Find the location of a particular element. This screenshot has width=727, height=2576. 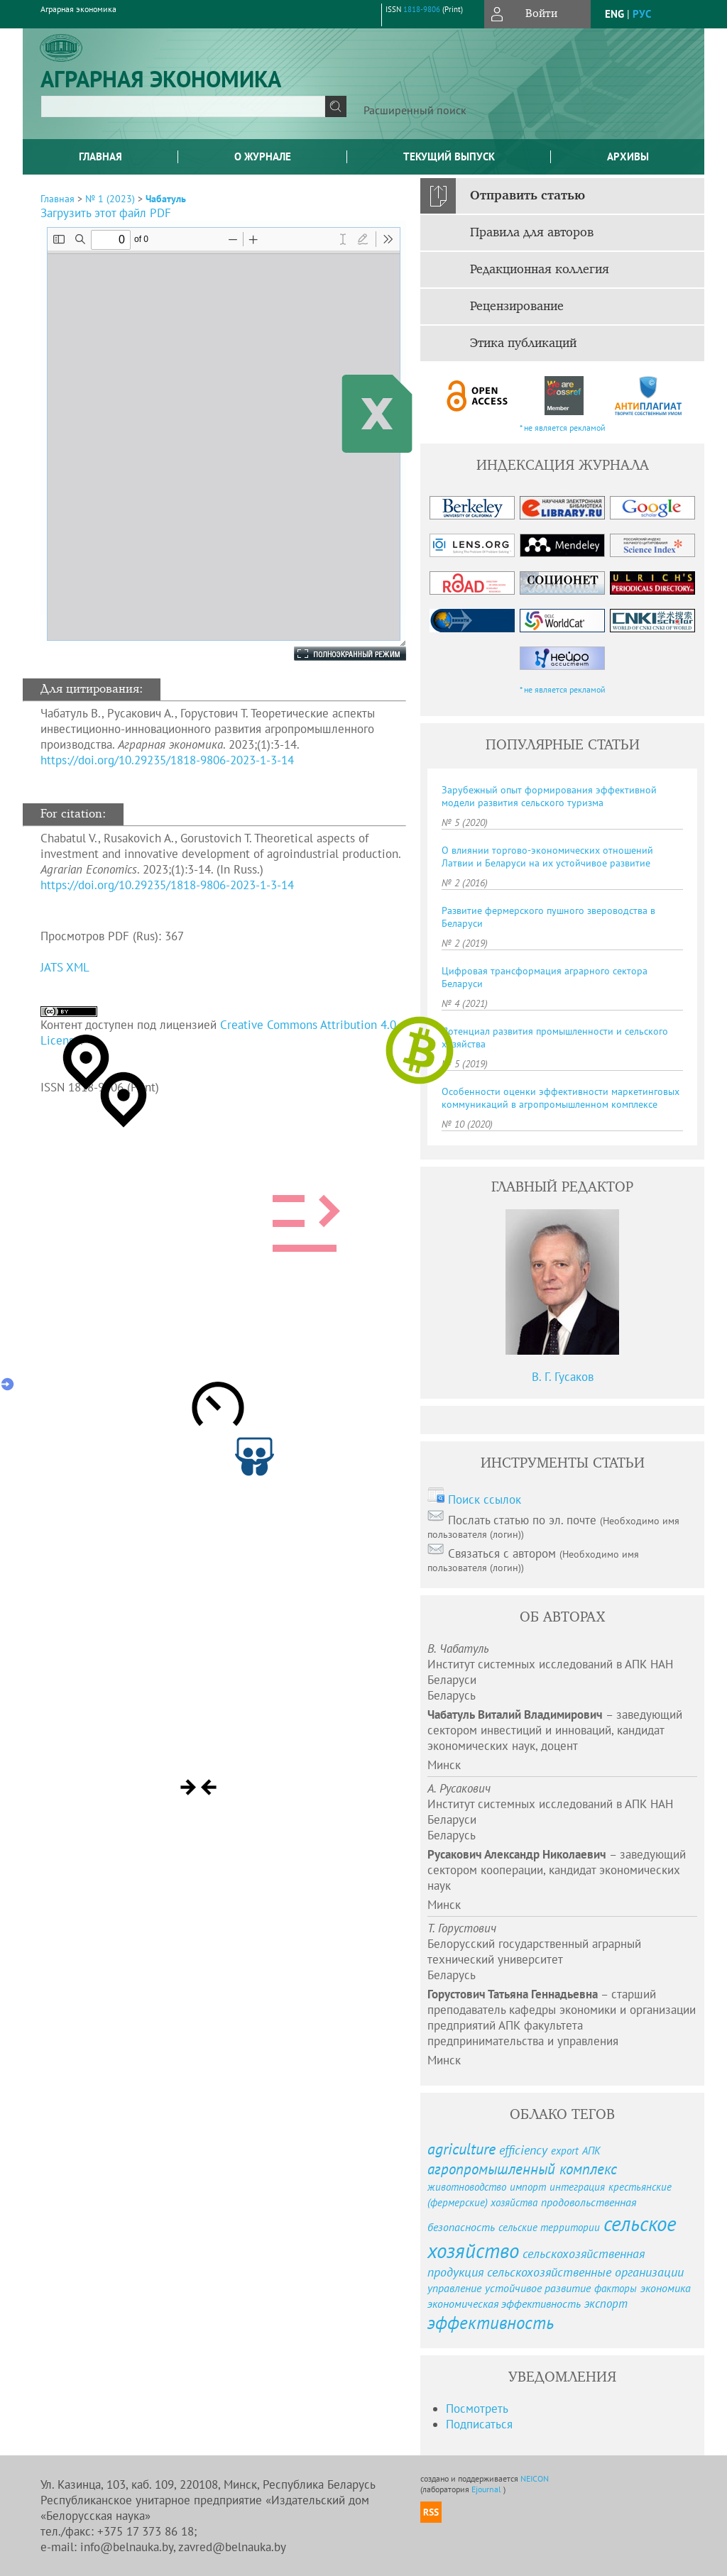

measure distance between two locations is located at coordinates (104, 1080).